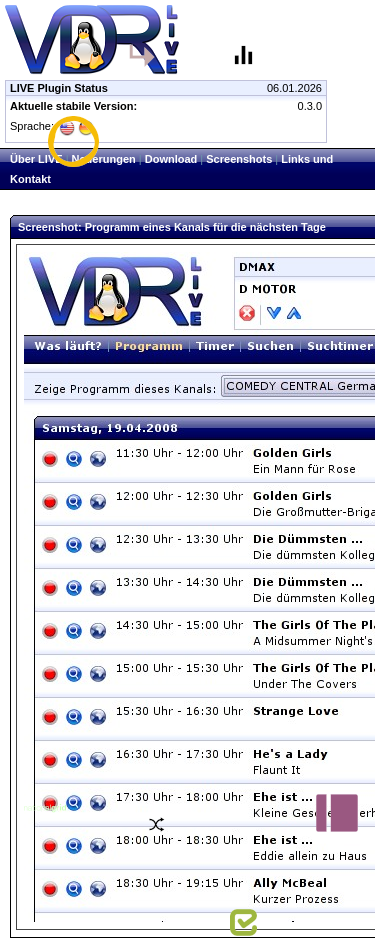  I want to click on switch to left sidebar layout, so click(337, 813).